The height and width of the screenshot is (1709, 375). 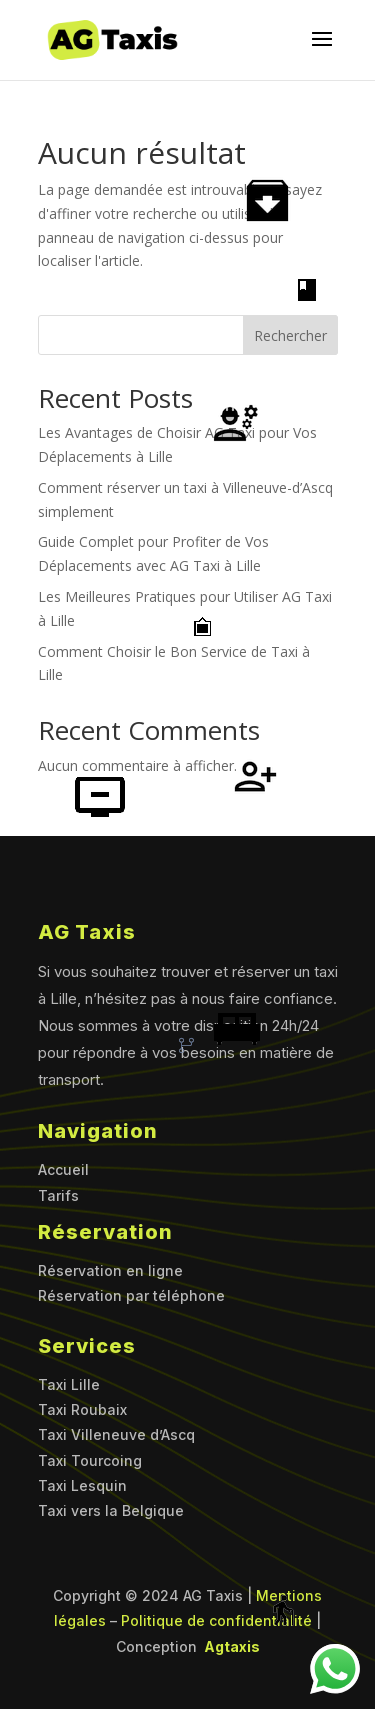 What do you see at coordinates (267, 200) in the screenshot?
I see `archive selected items` at bounding box center [267, 200].